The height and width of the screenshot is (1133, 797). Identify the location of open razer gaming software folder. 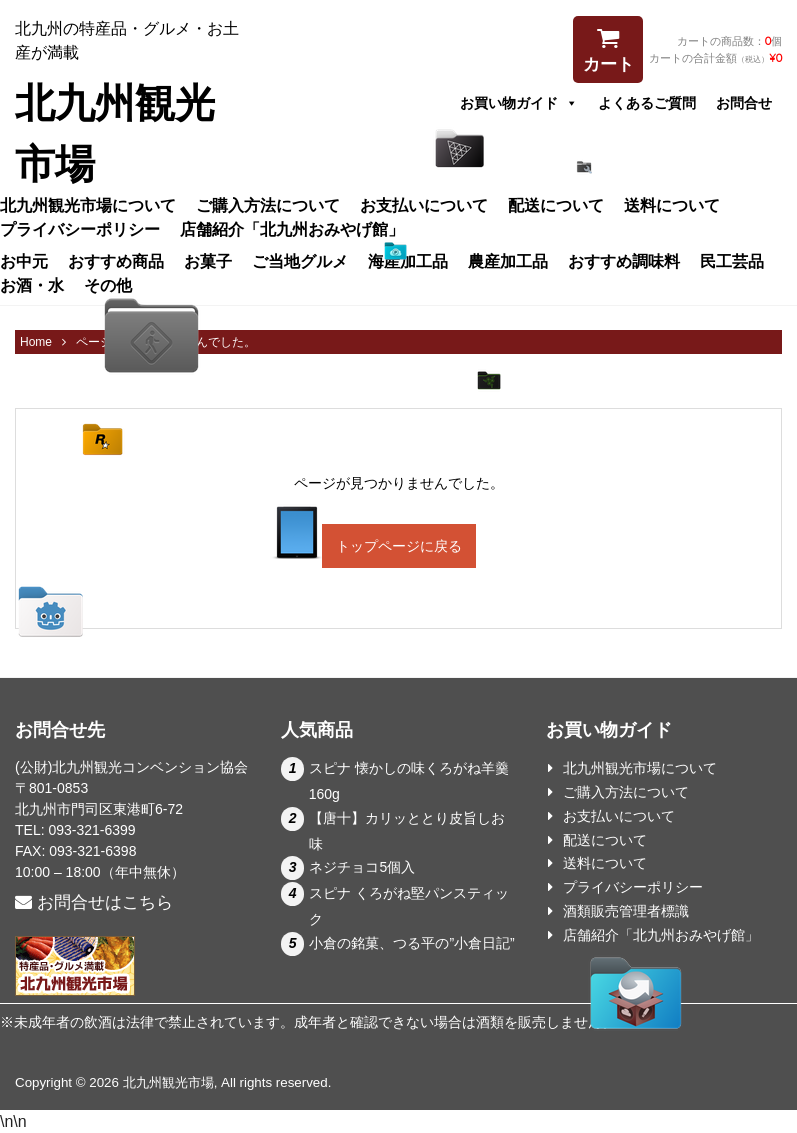
(489, 381).